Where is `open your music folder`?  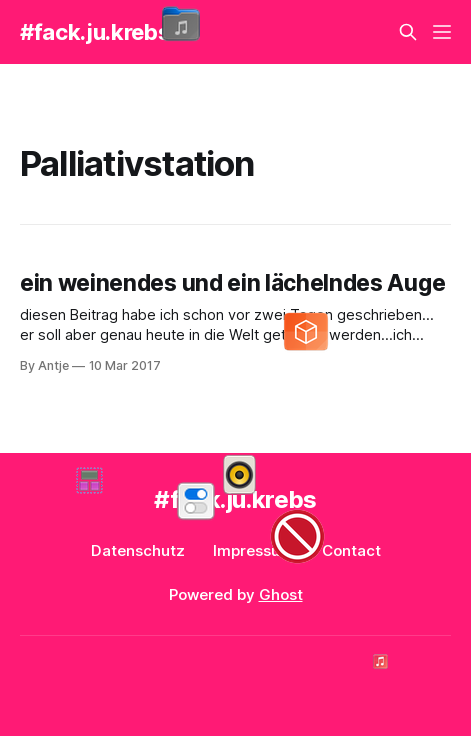 open your music folder is located at coordinates (181, 23).